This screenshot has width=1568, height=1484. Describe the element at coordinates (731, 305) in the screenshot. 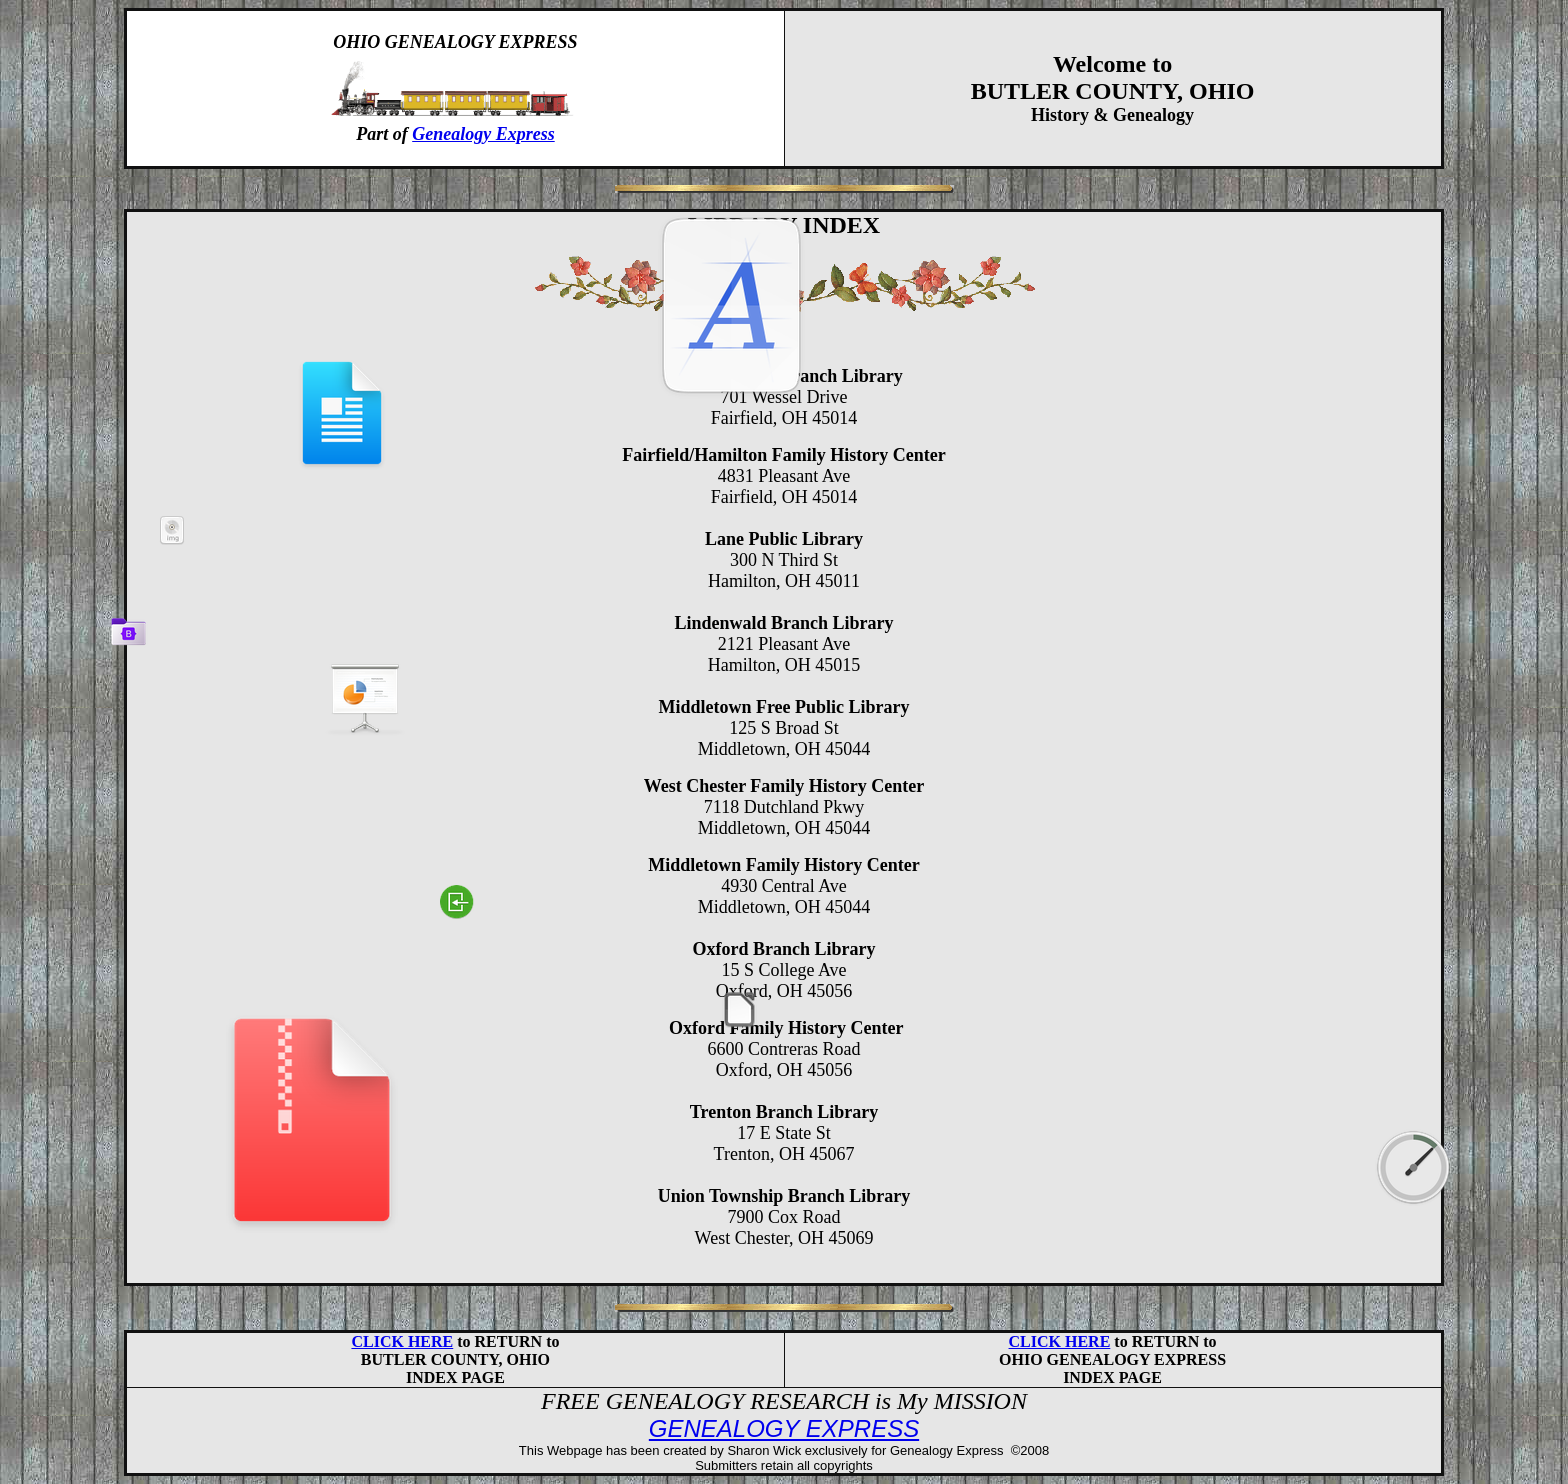

I see `a TrueType font file` at that location.